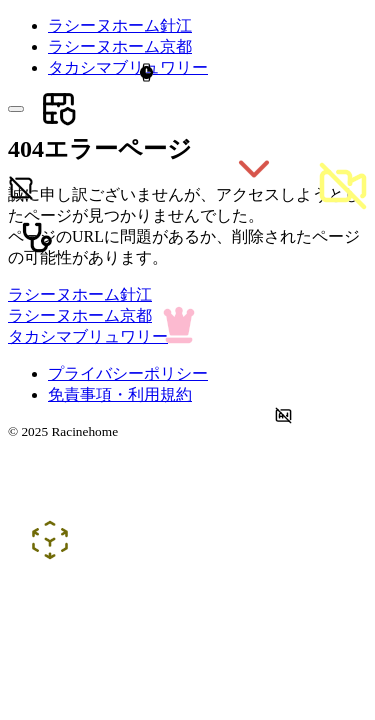 Image resolution: width=375 pixels, height=720 pixels. I want to click on enable firewall protection, so click(58, 108).